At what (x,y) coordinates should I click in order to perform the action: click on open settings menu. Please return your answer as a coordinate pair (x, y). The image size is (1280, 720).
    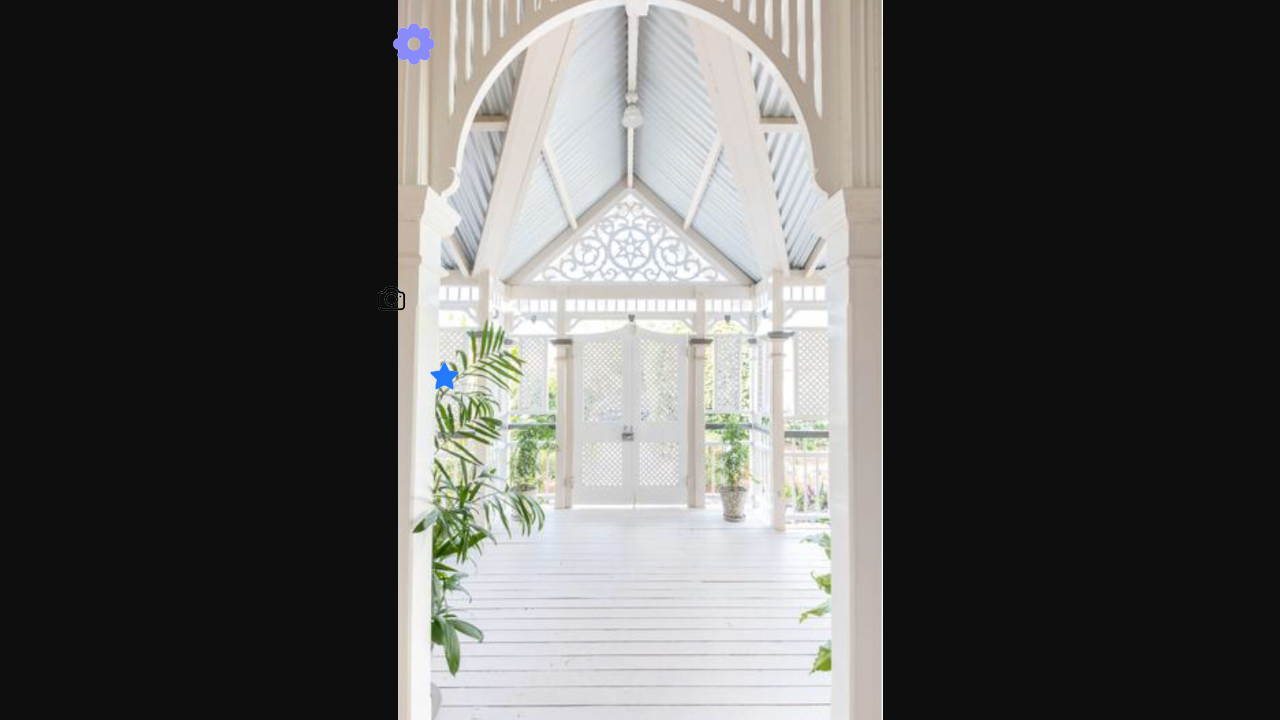
    Looking at the image, I should click on (414, 44).